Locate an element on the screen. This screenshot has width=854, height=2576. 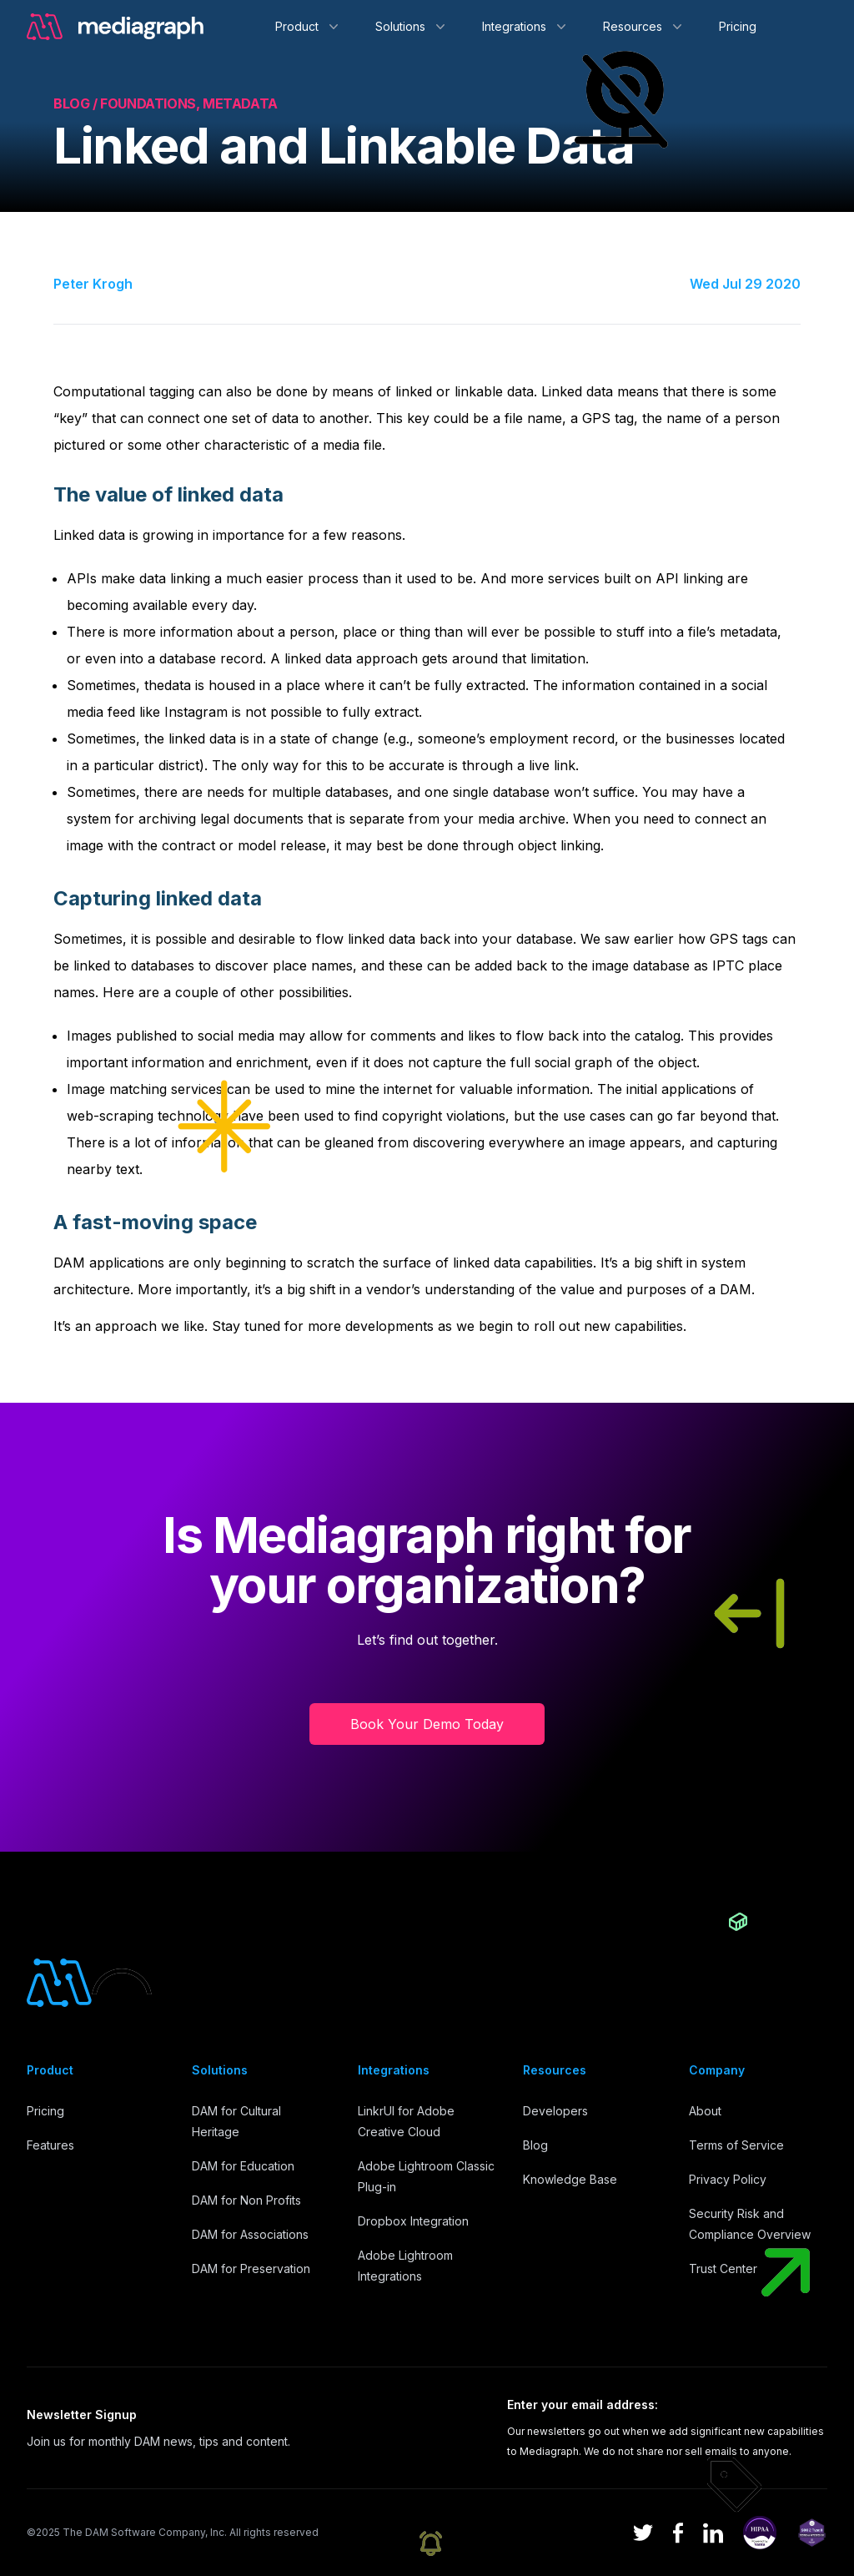
collapse sidebar or panel is located at coordinates (749, 1613).